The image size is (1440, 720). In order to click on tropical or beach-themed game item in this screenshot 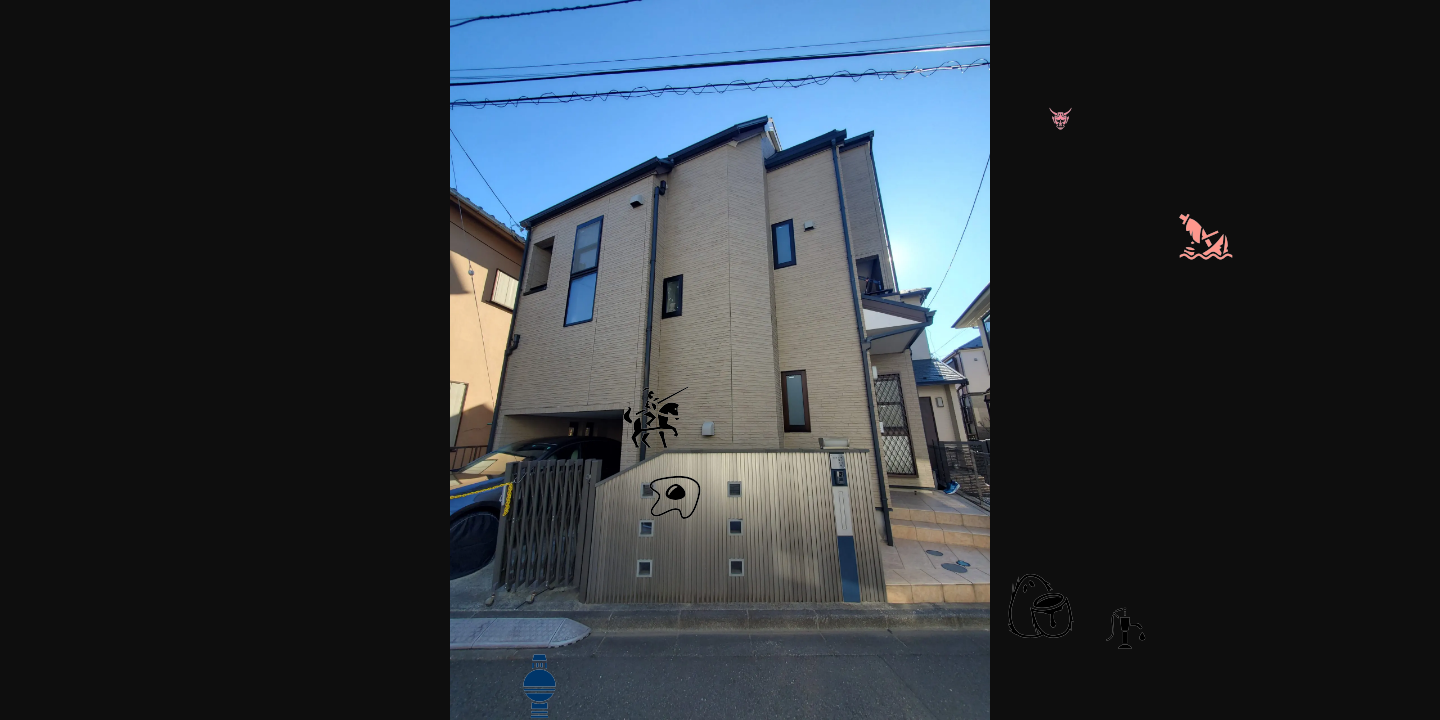, I will do `click(1041, 606)`.